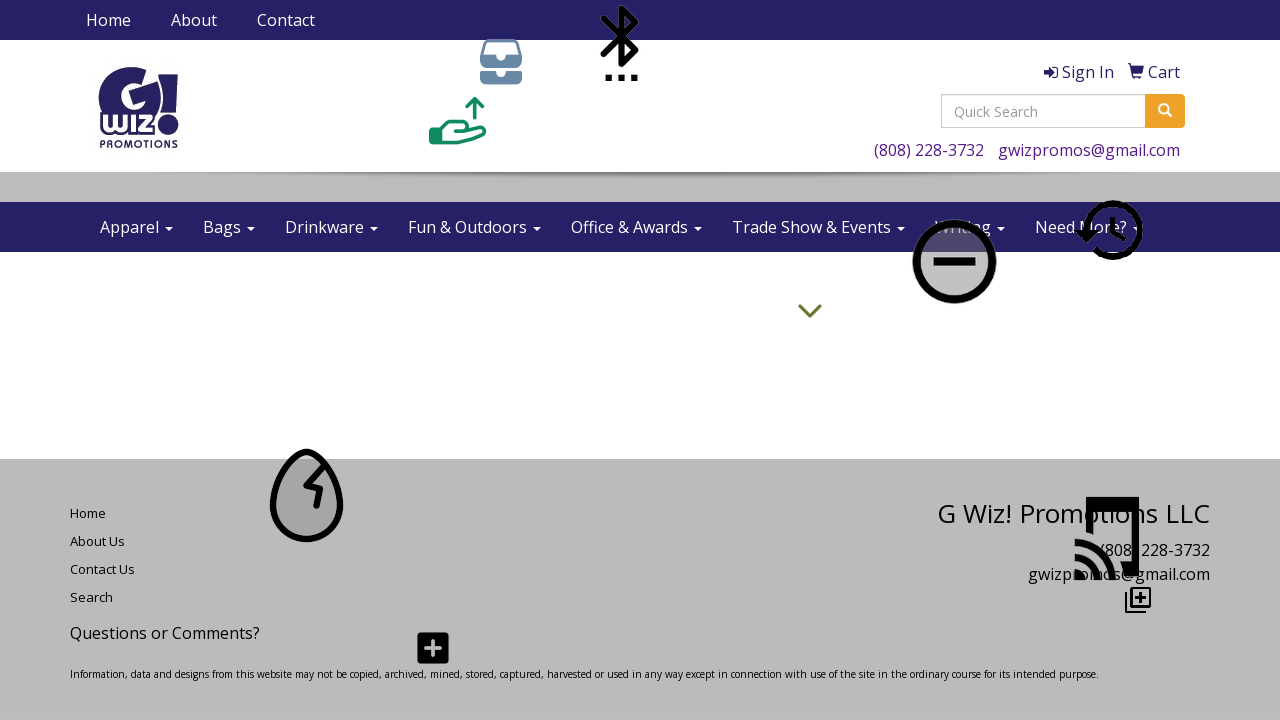 This screenshot has height=720, width=1280. I want to click on add a new item or content, so click(433, 648).